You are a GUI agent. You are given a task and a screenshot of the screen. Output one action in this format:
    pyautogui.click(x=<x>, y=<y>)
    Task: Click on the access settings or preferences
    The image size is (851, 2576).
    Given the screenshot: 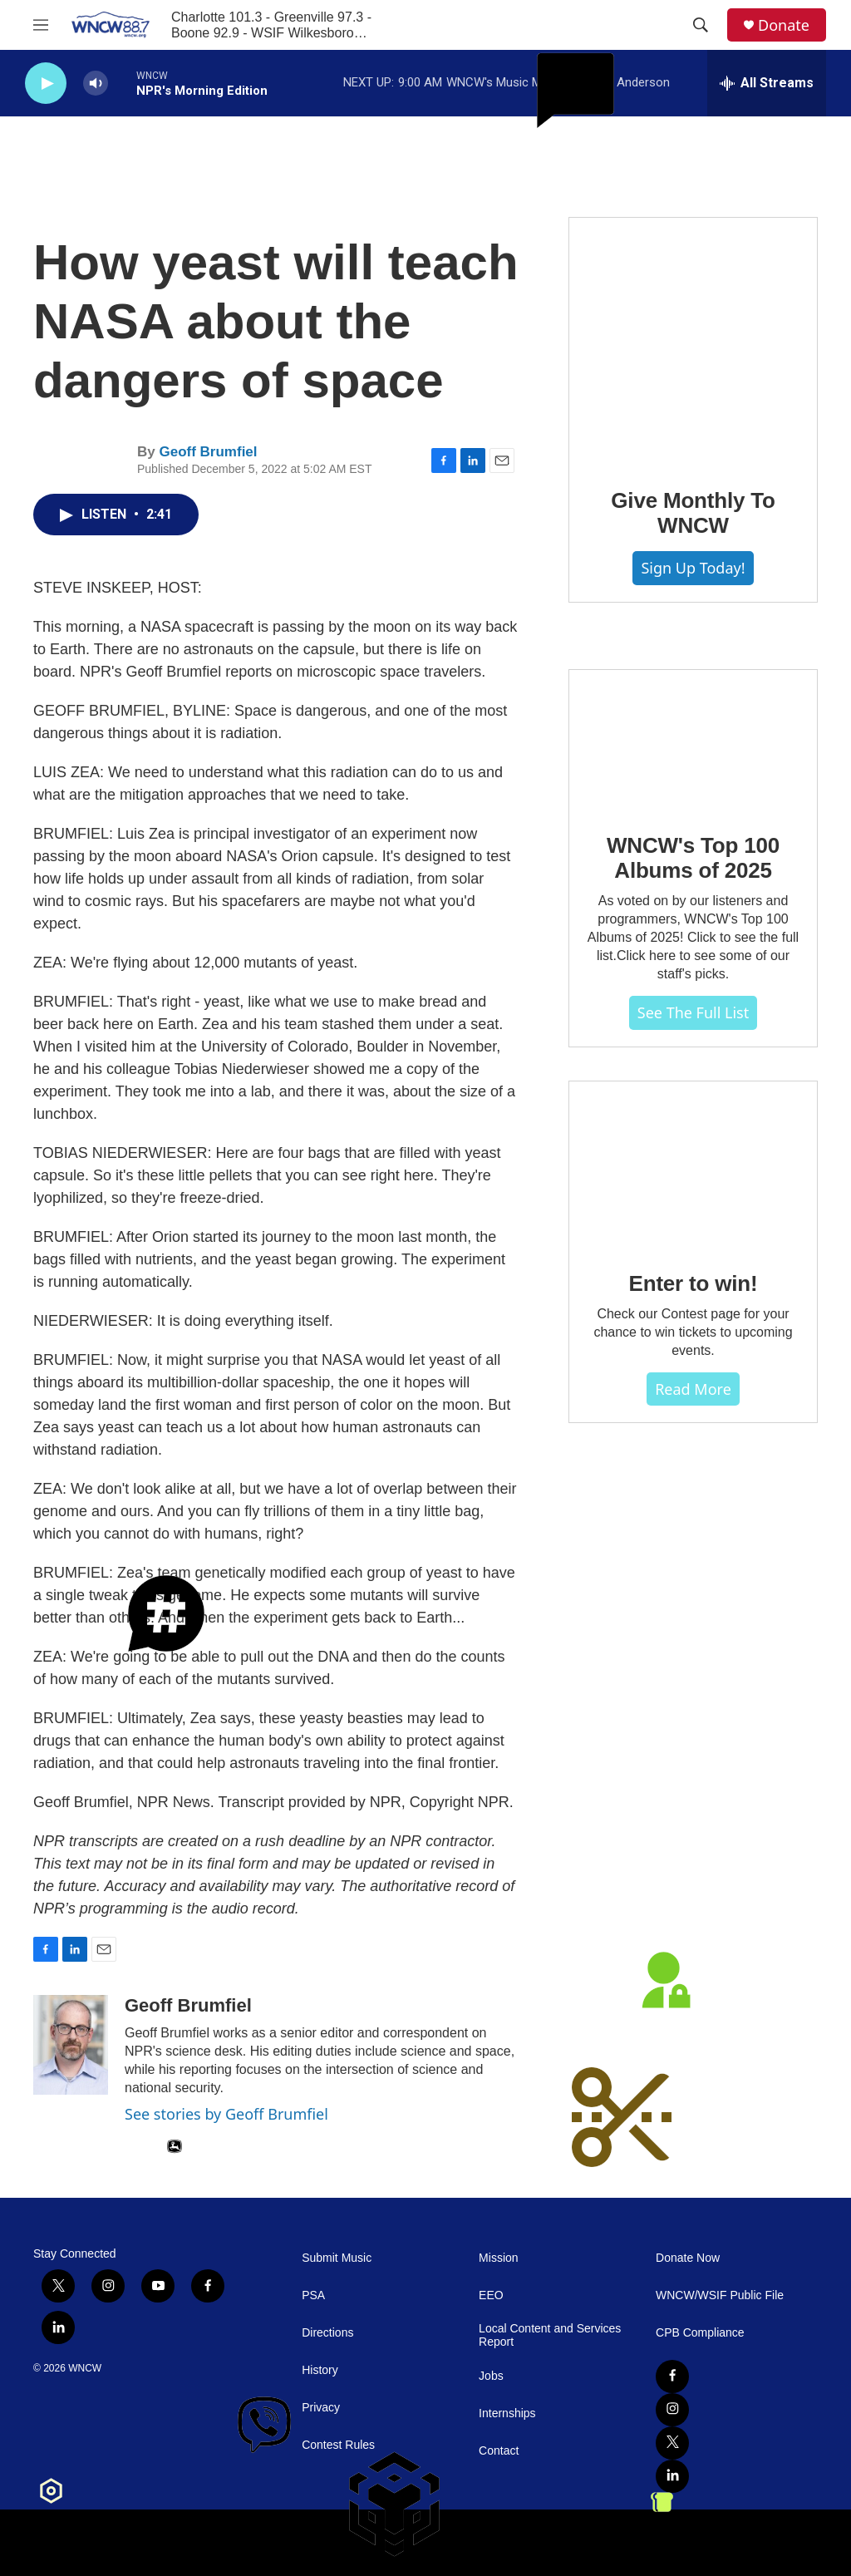 What is the action you would take?
    pyautogui.click(x=51, y=2490)
    